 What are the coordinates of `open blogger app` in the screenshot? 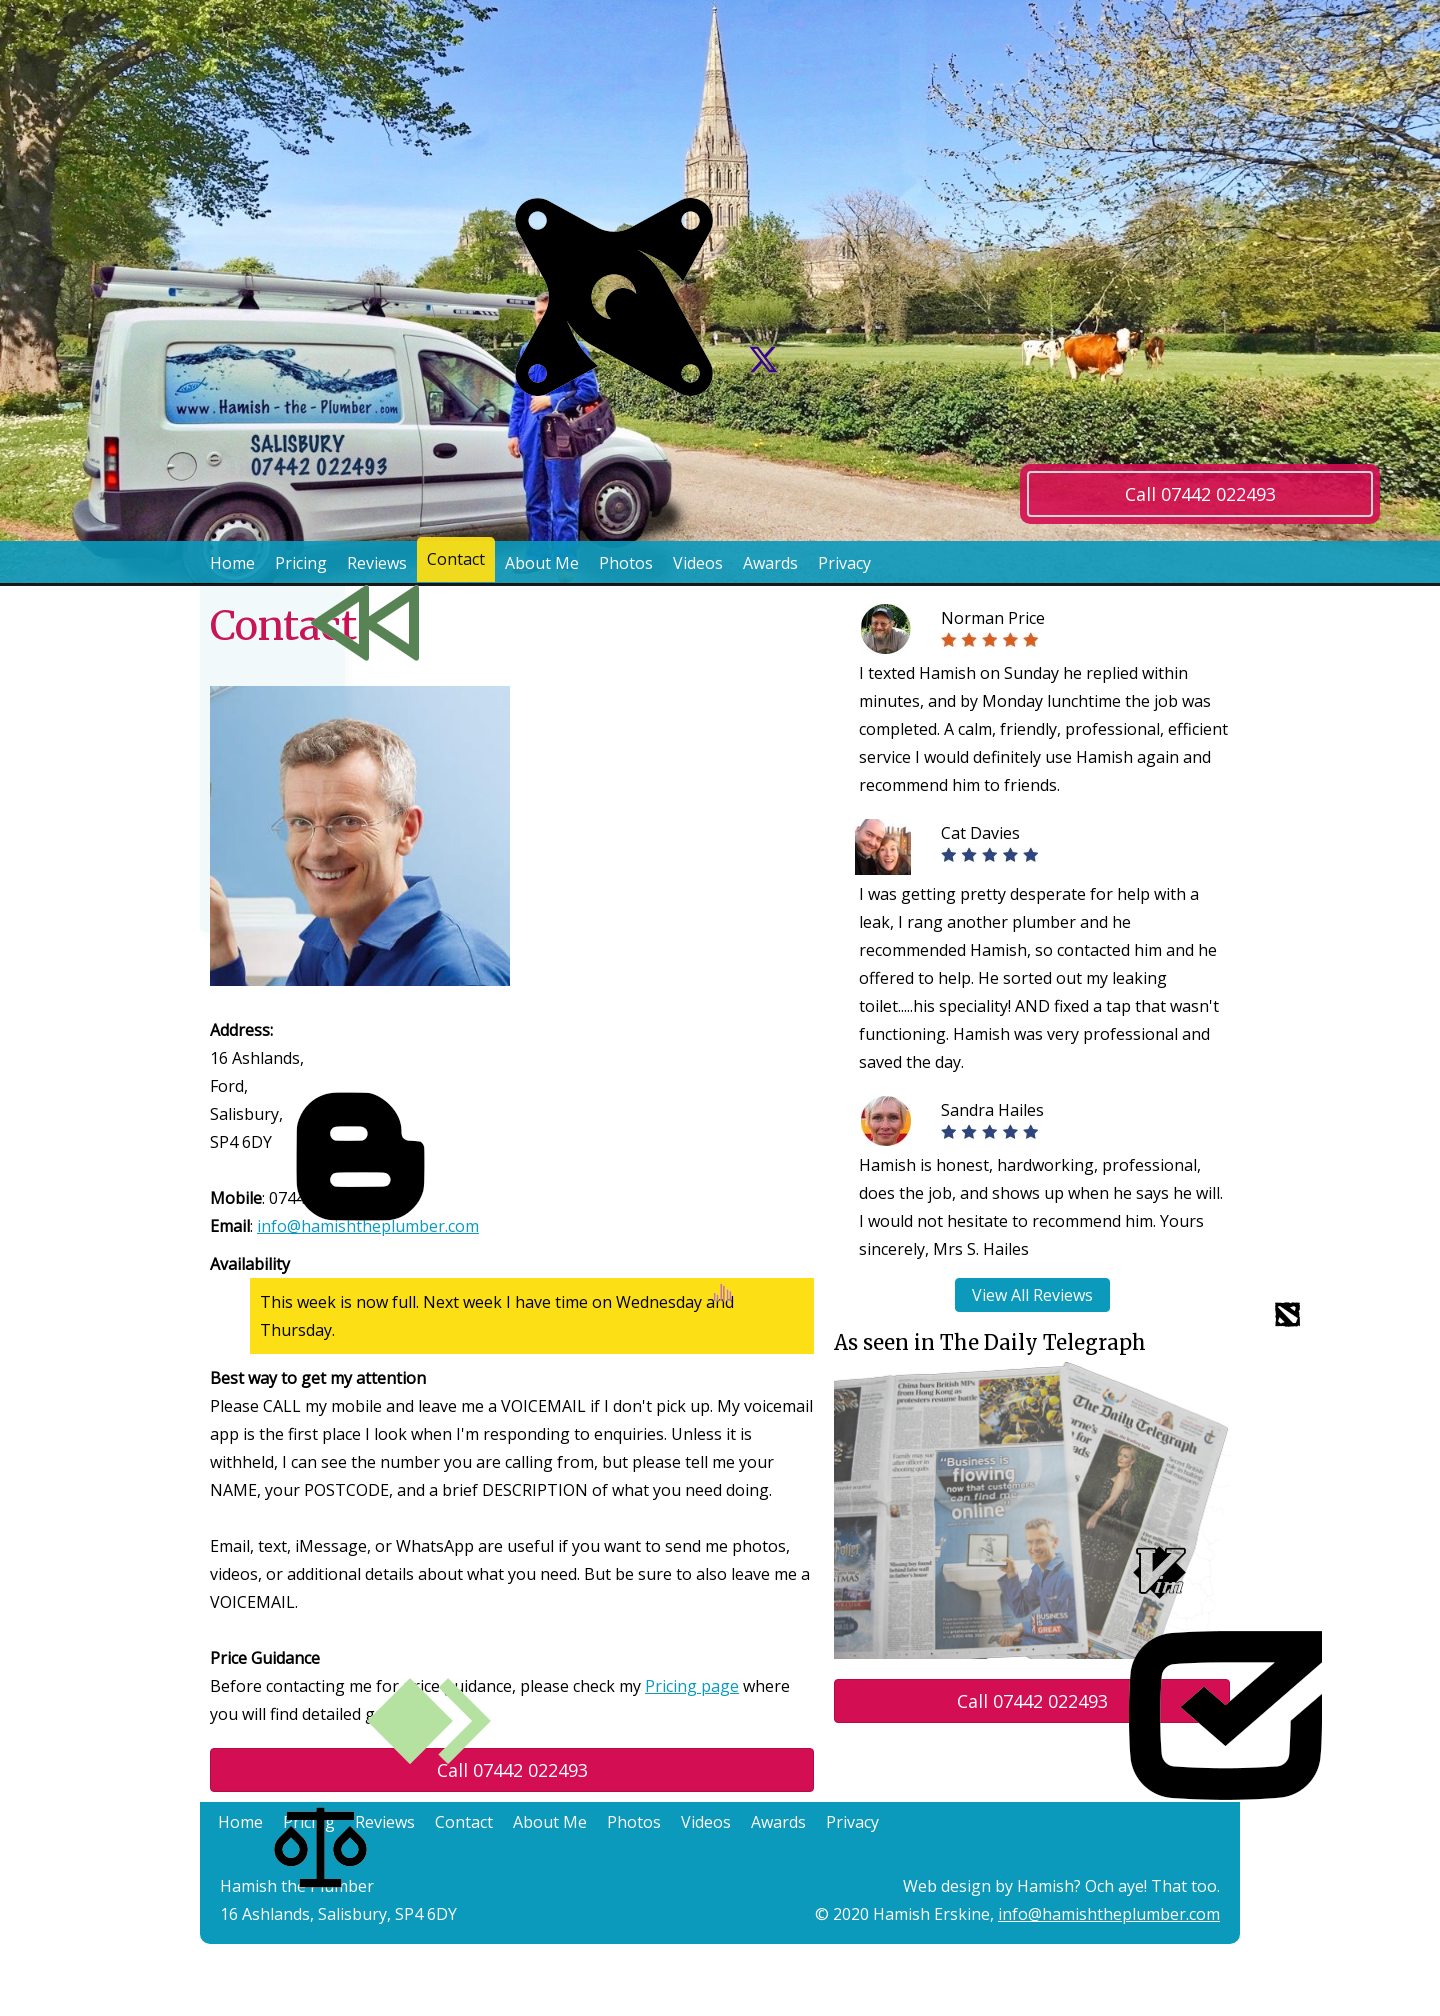 It's located at (360, 1156).